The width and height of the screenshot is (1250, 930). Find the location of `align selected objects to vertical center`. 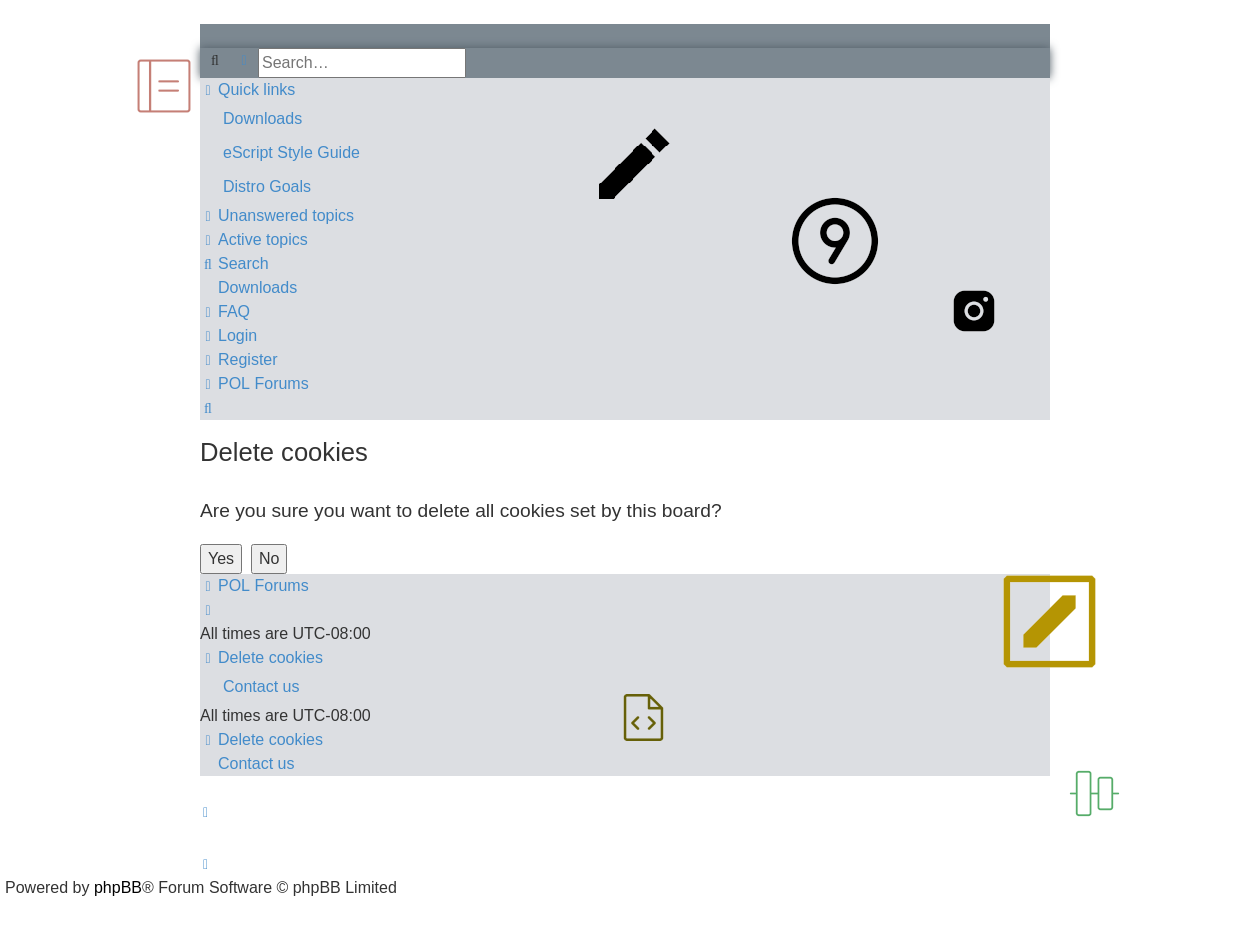

align selected objects to vertical center is located at coordinates (1094, 793).